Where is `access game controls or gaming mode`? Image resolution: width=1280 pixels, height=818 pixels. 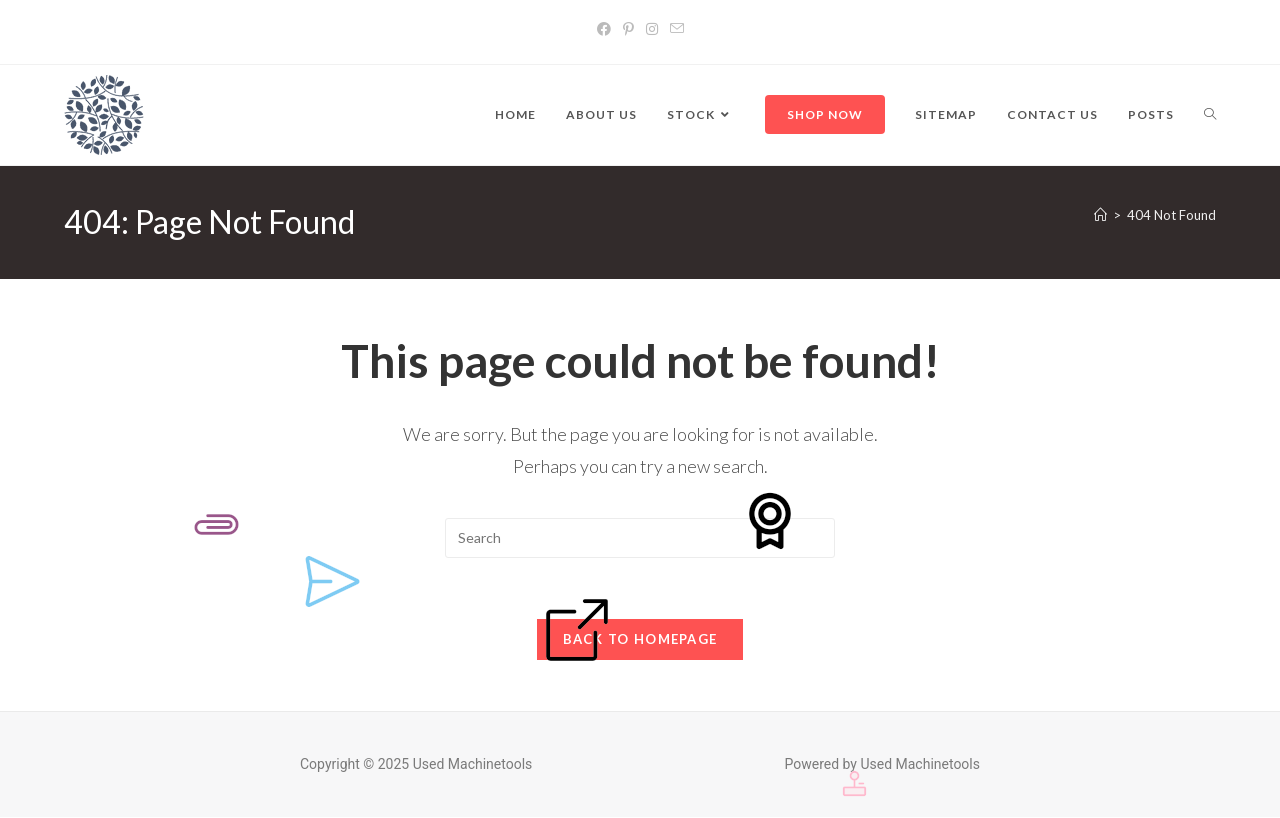
access game controls or gaming mode is located at coordinates (854, 784).